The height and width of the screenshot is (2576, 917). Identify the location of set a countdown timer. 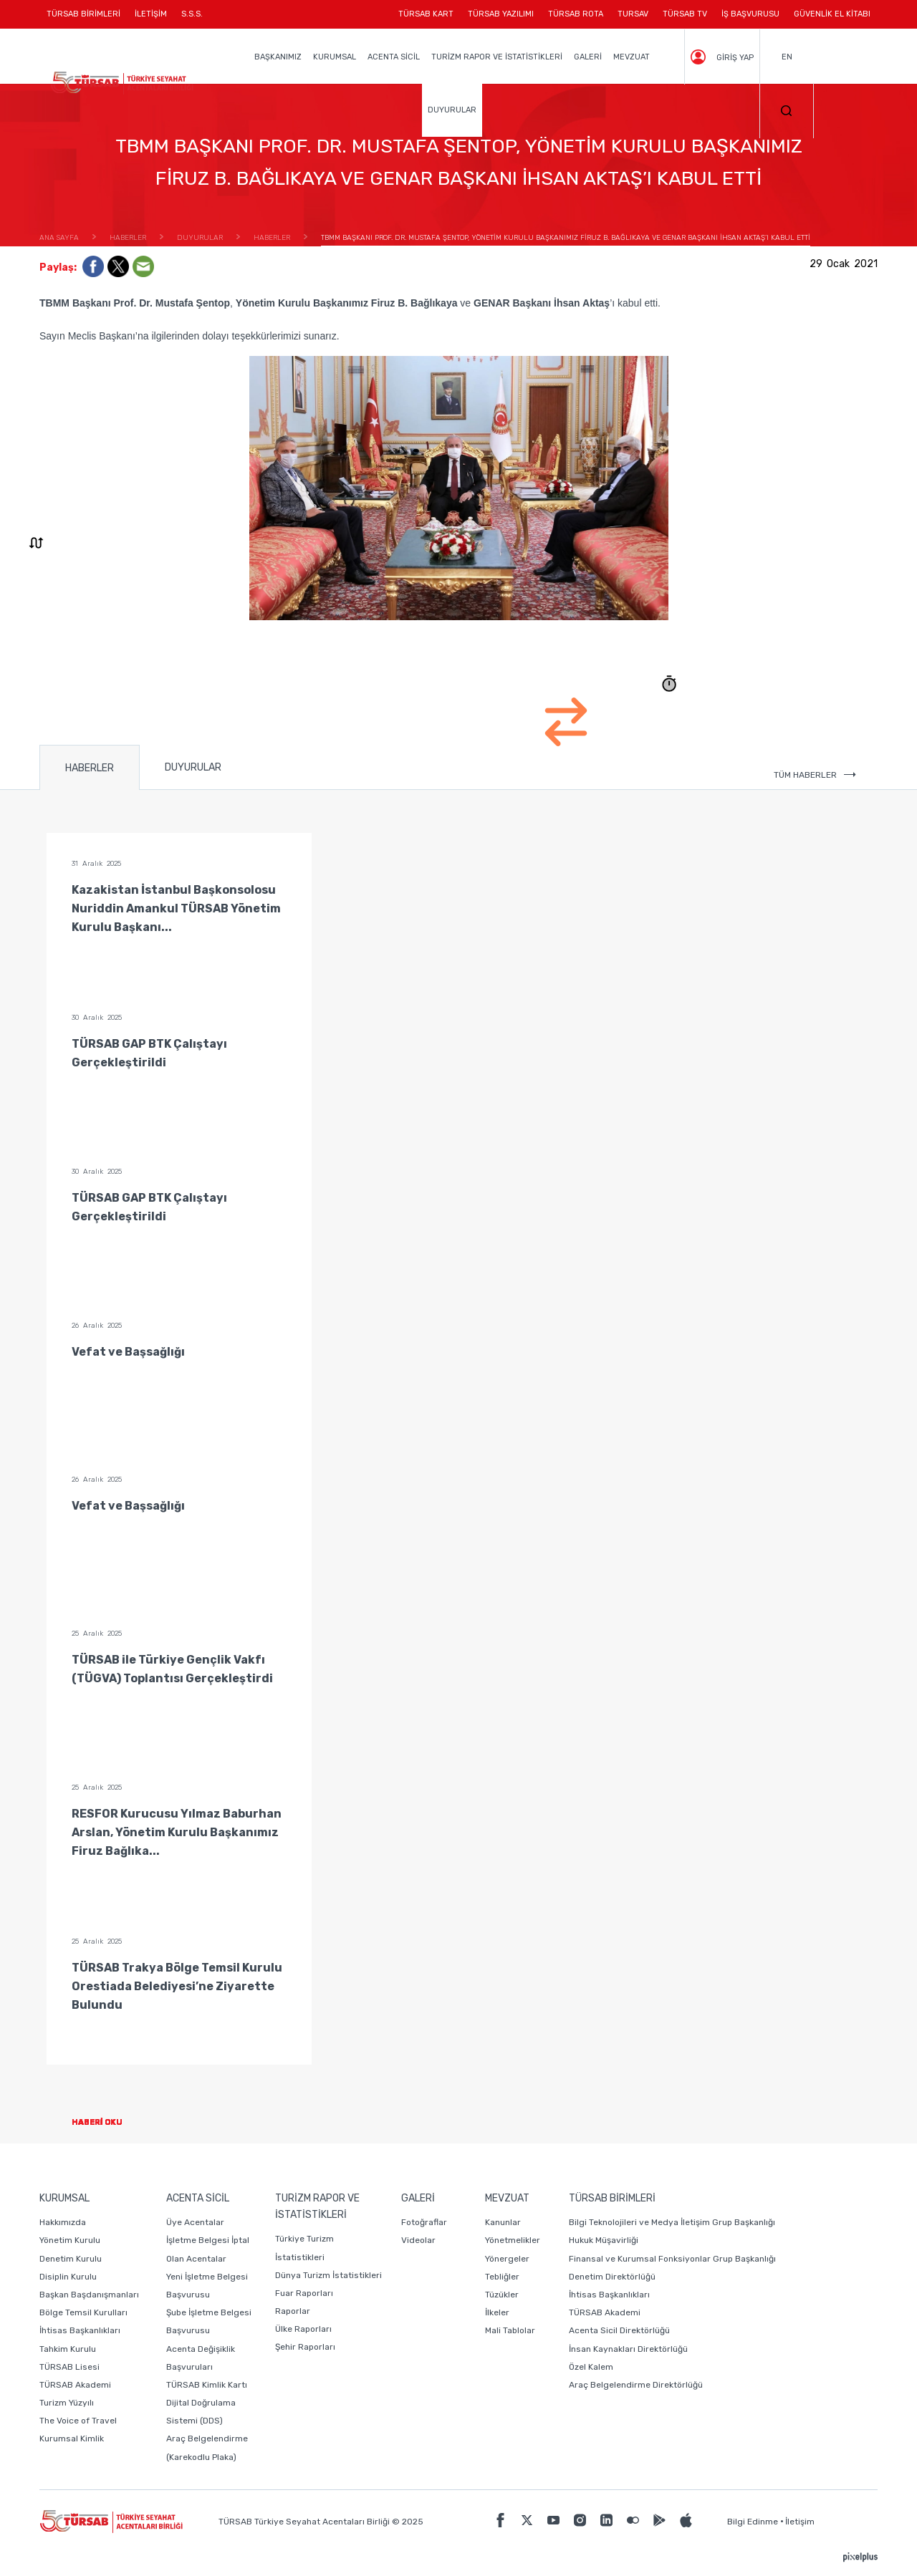
(669, 684).